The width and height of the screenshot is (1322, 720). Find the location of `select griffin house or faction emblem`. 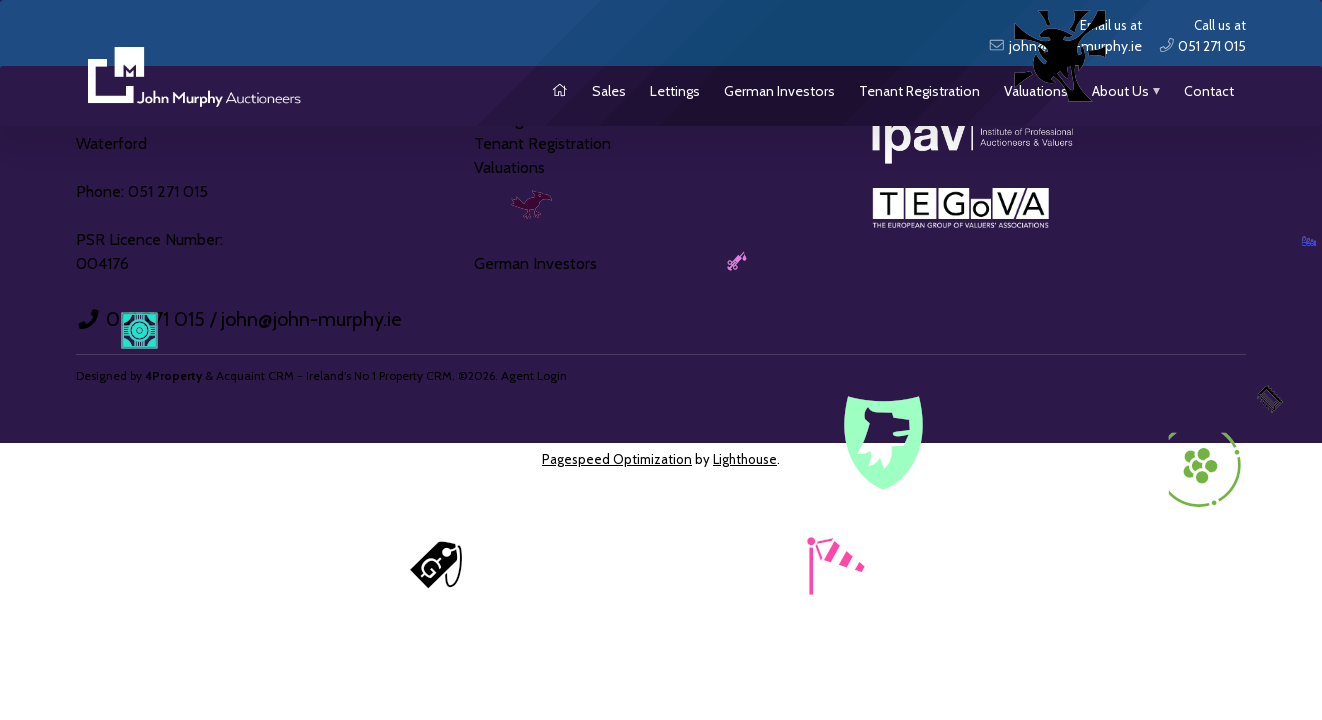

select griffin house or faction emblem is located at coordinates (883, 441).